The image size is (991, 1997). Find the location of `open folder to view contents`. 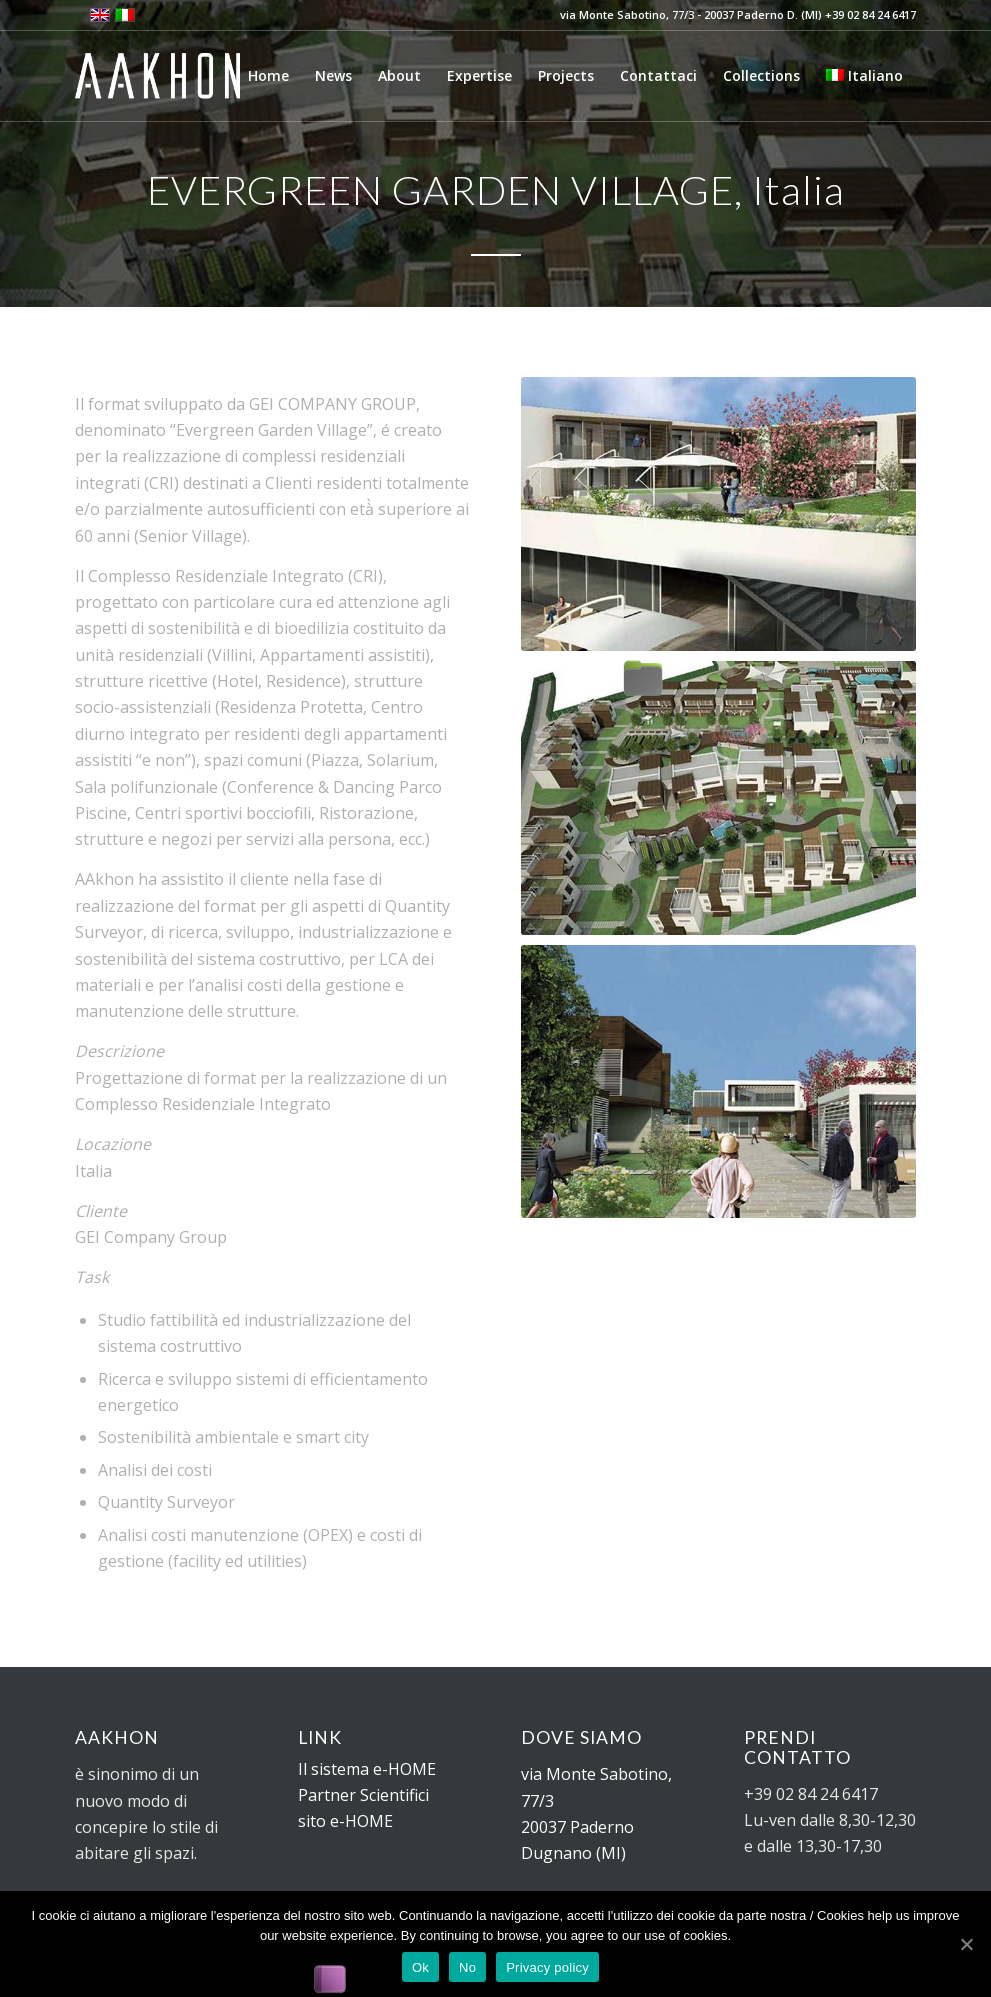

open folder to view contents is located at coordinates (643, 678).